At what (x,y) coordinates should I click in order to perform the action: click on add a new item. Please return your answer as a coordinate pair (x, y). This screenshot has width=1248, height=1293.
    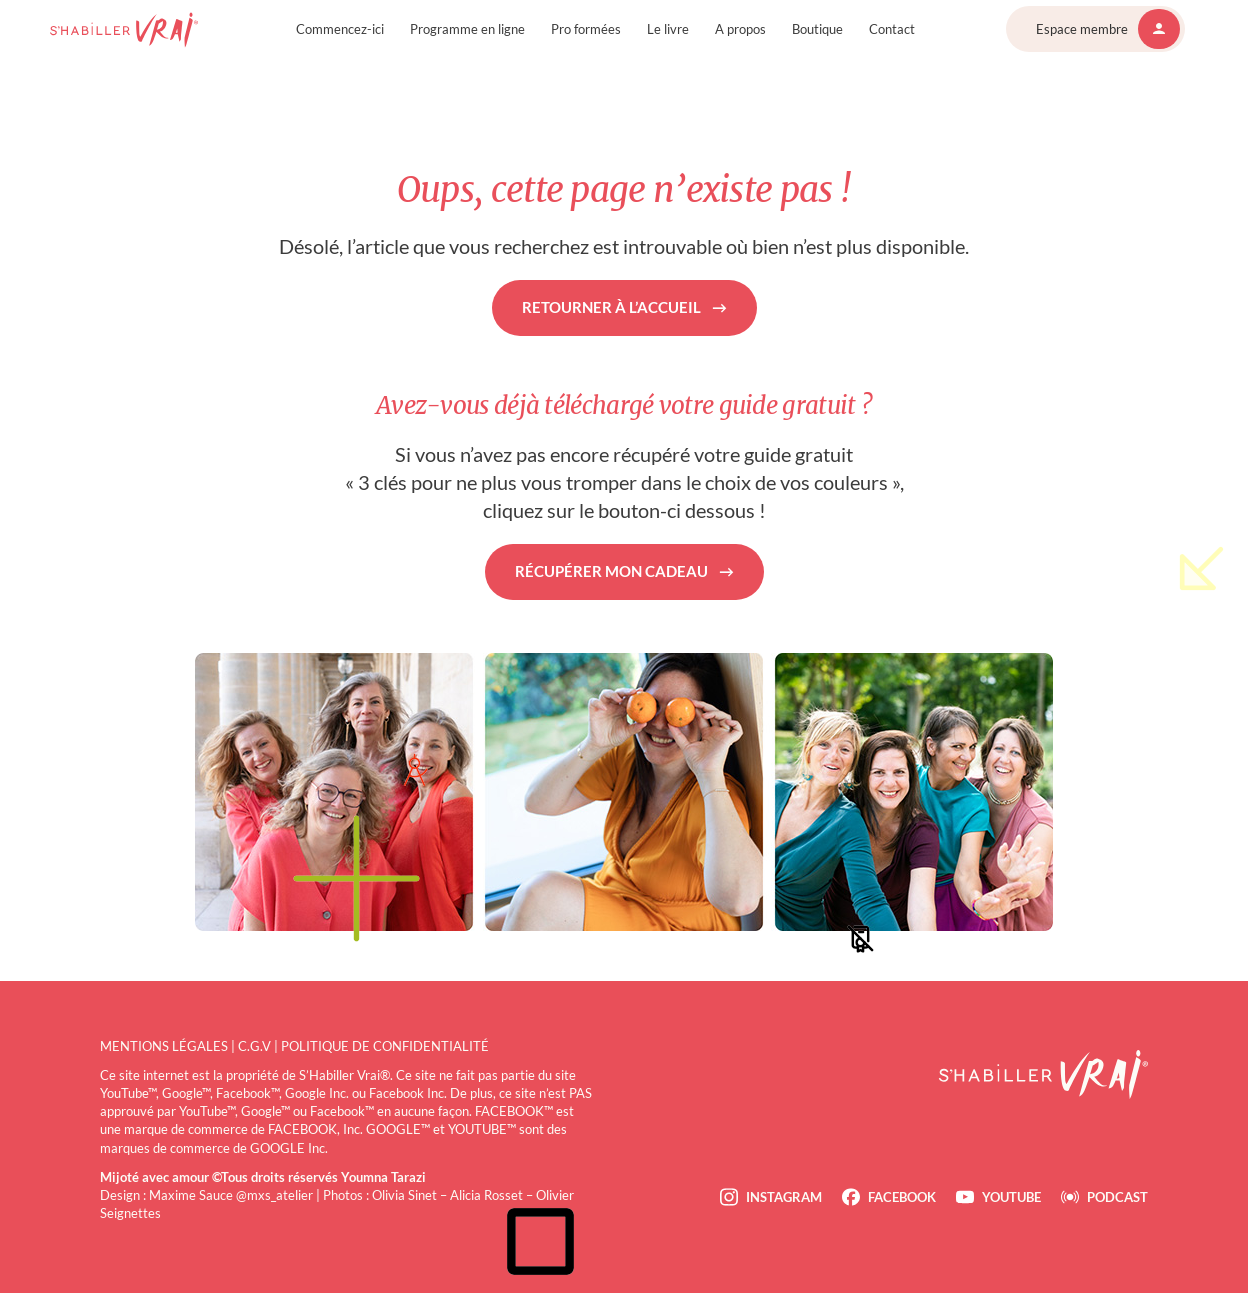
    Looking at the image, I should click on (356, 878).